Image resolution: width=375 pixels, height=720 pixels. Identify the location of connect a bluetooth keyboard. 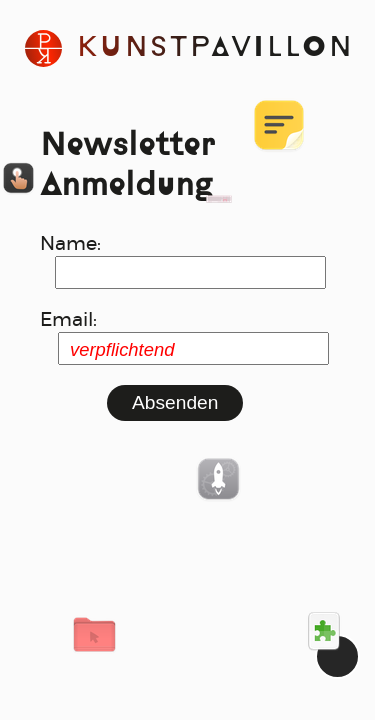
(219, 199).